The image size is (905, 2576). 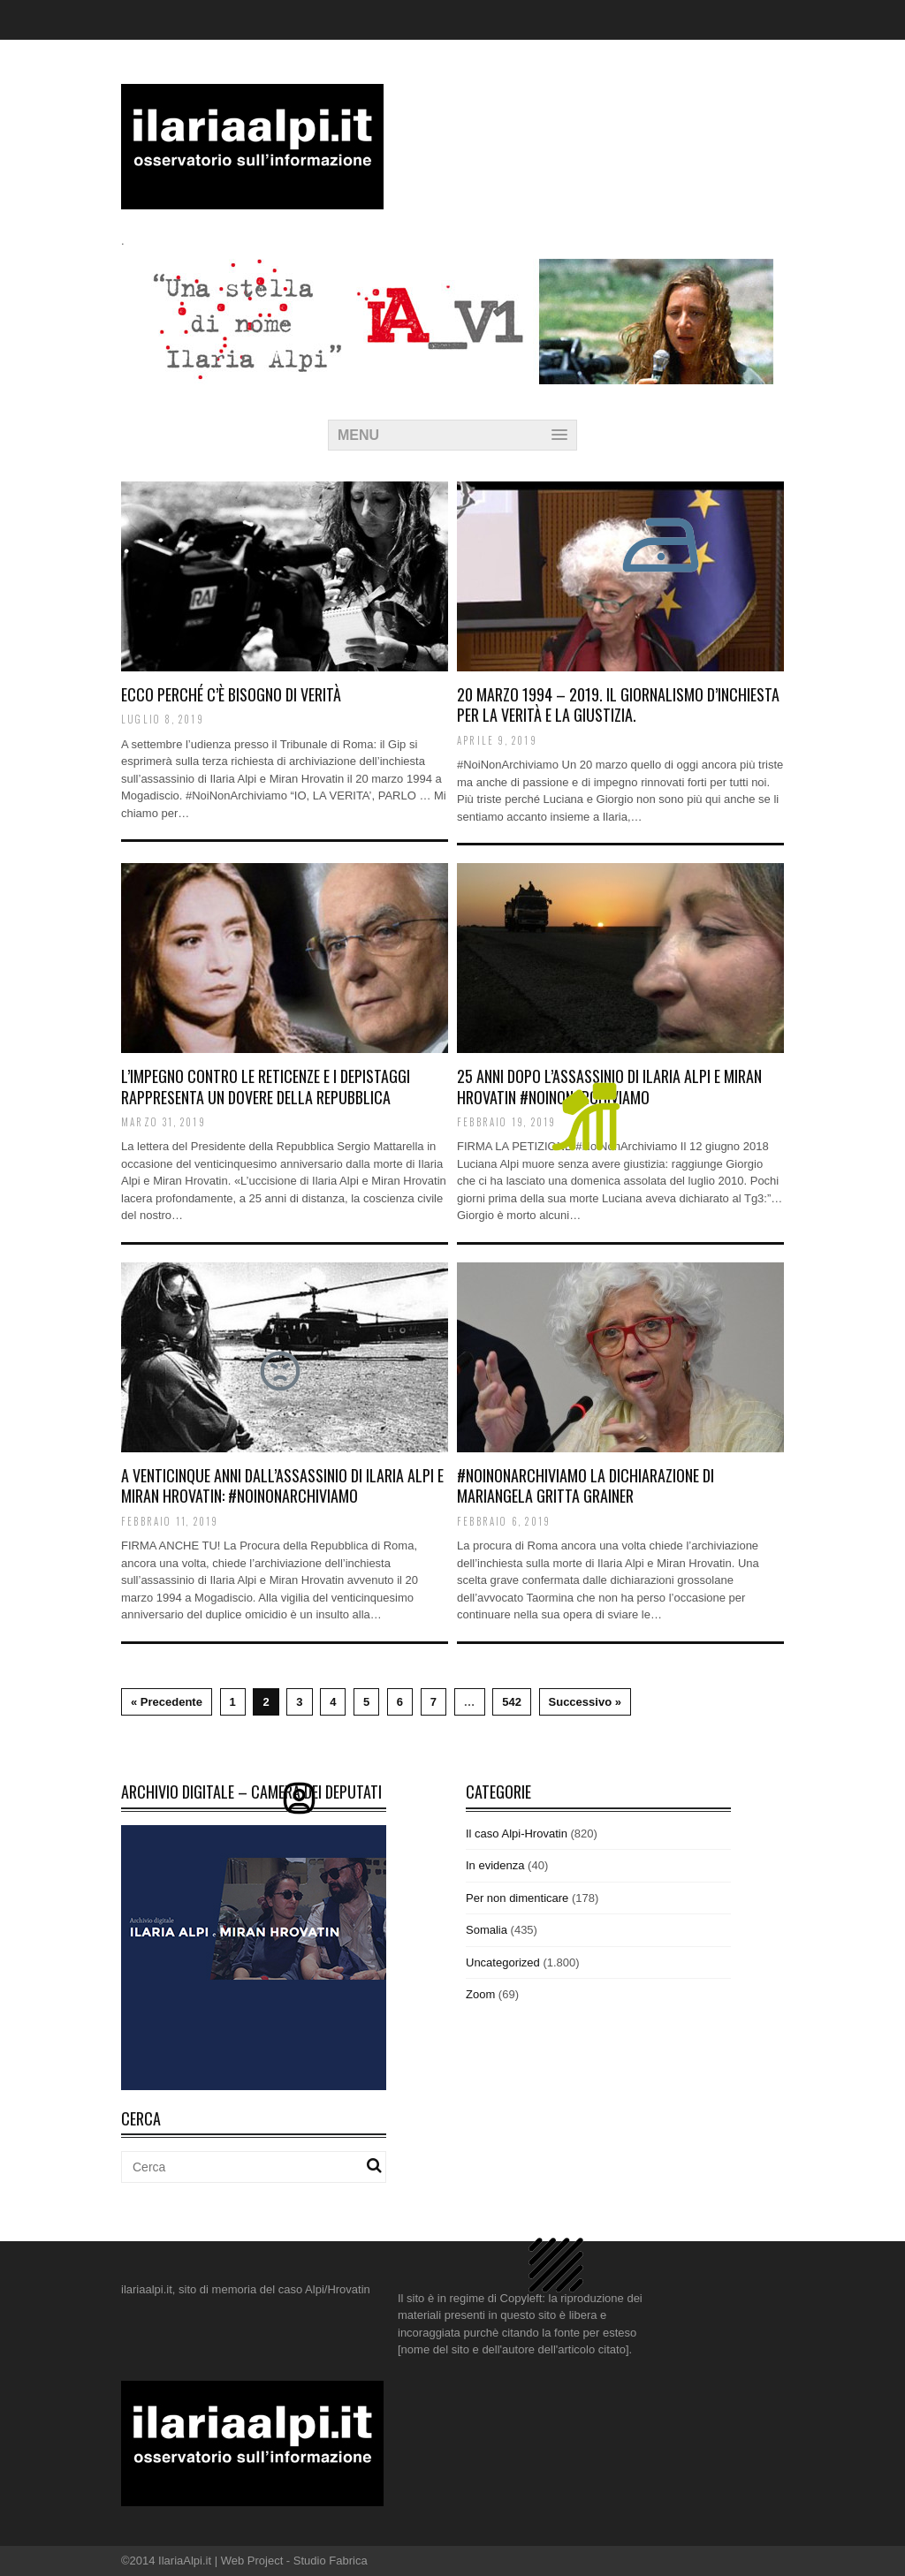 What do you see at coordinates (556, 2265) in the screenshot?
I see `apply texture or pattern to selection` at bounding box center [556, 2265].